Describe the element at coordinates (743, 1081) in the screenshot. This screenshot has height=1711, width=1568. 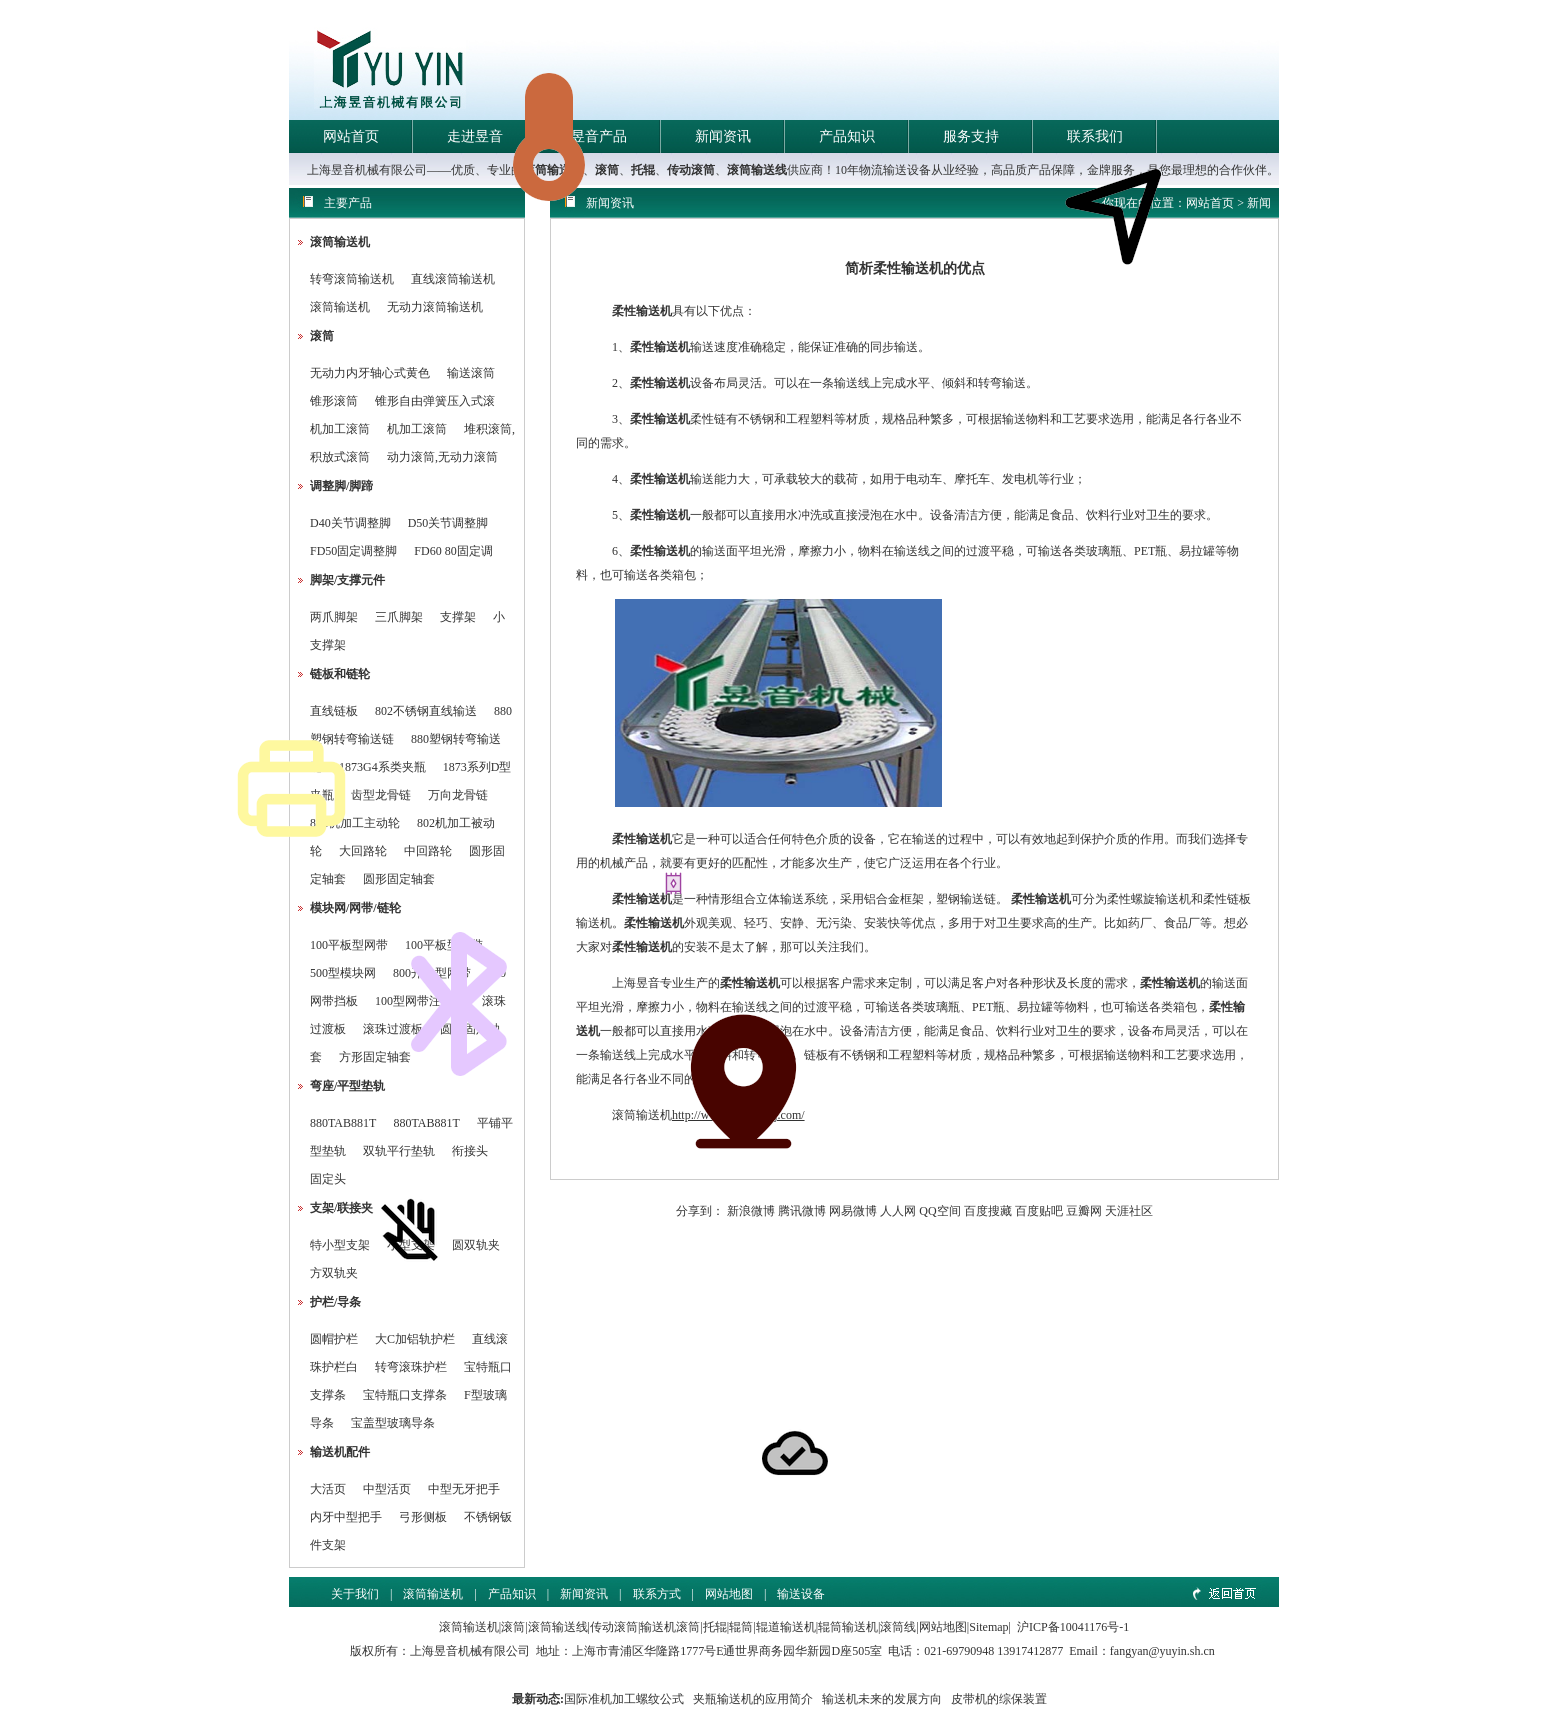
I see `view location on map` at that location.